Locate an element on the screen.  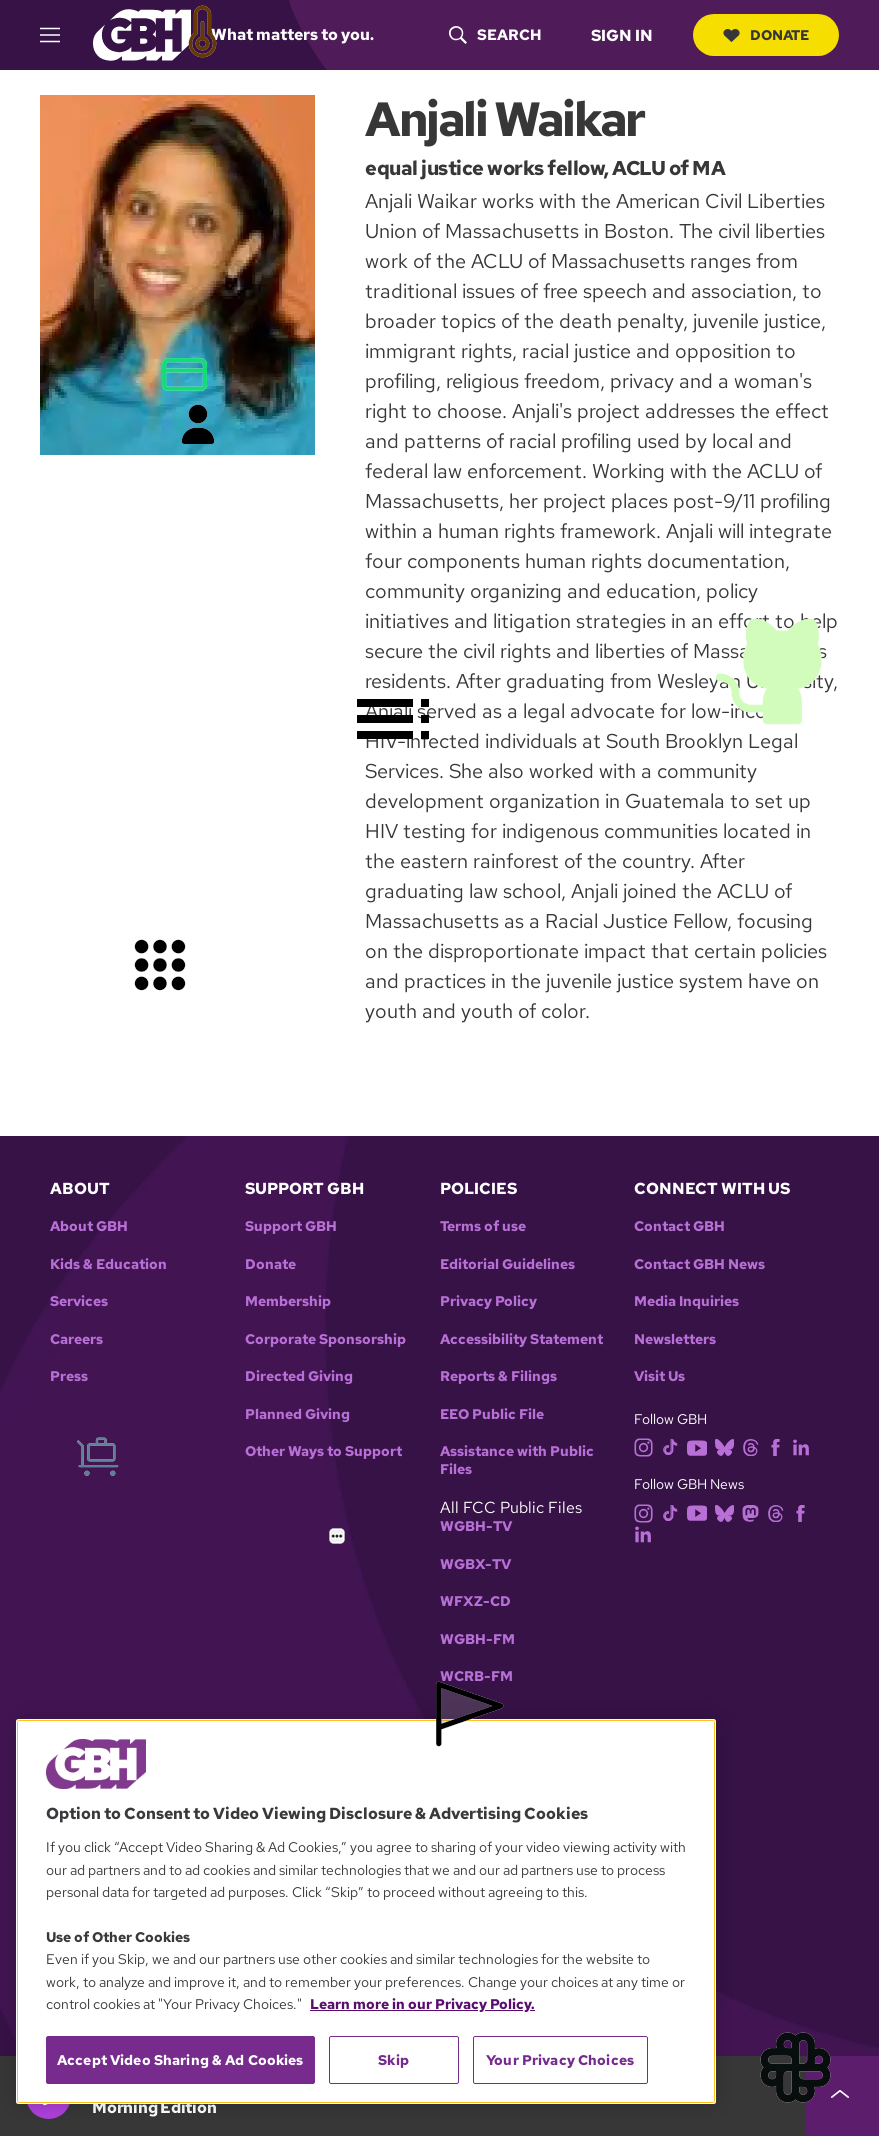
open the app drawer or menu is located at coordinates (160, 965).